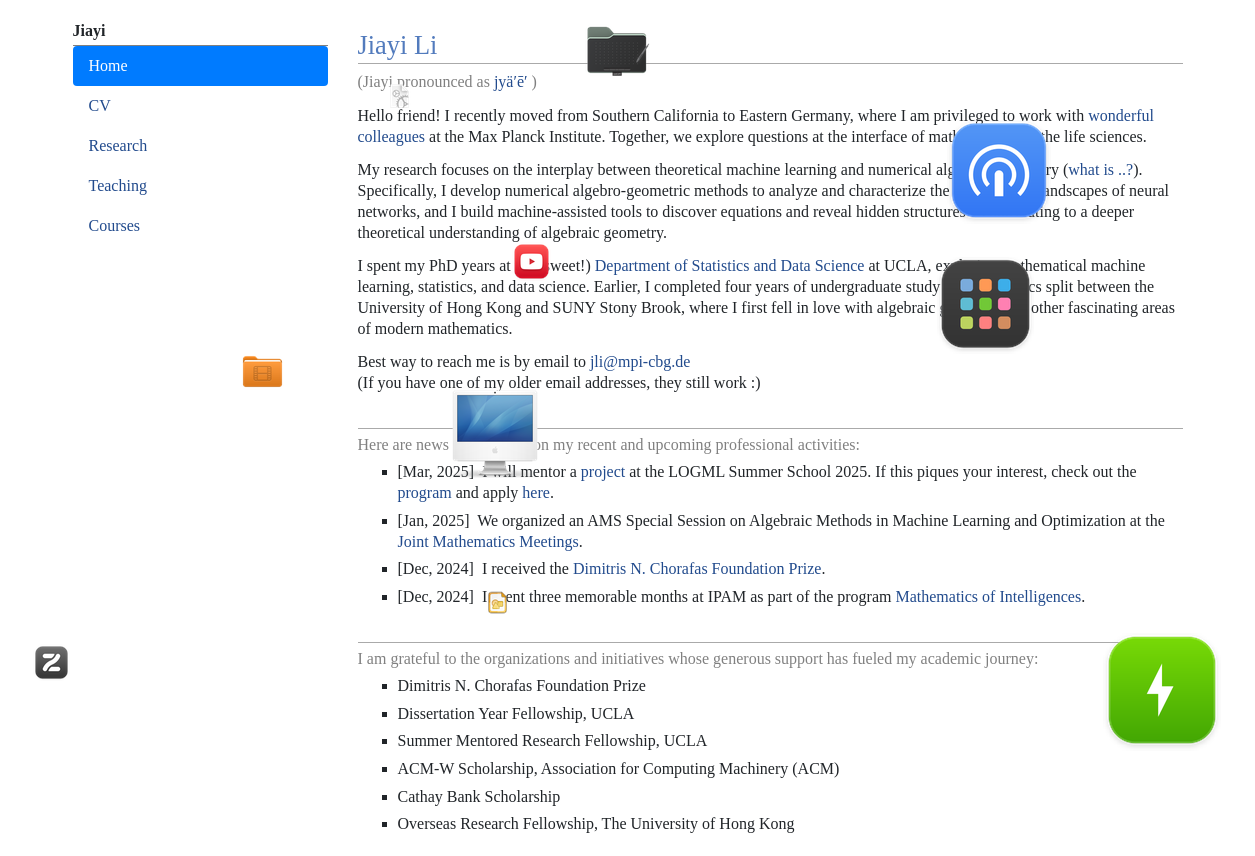 The height and width of the screenshot is (856, 1255). Describe the element at coordinates (51, 662) in the screenshot. I see `open zen browser` at that location.